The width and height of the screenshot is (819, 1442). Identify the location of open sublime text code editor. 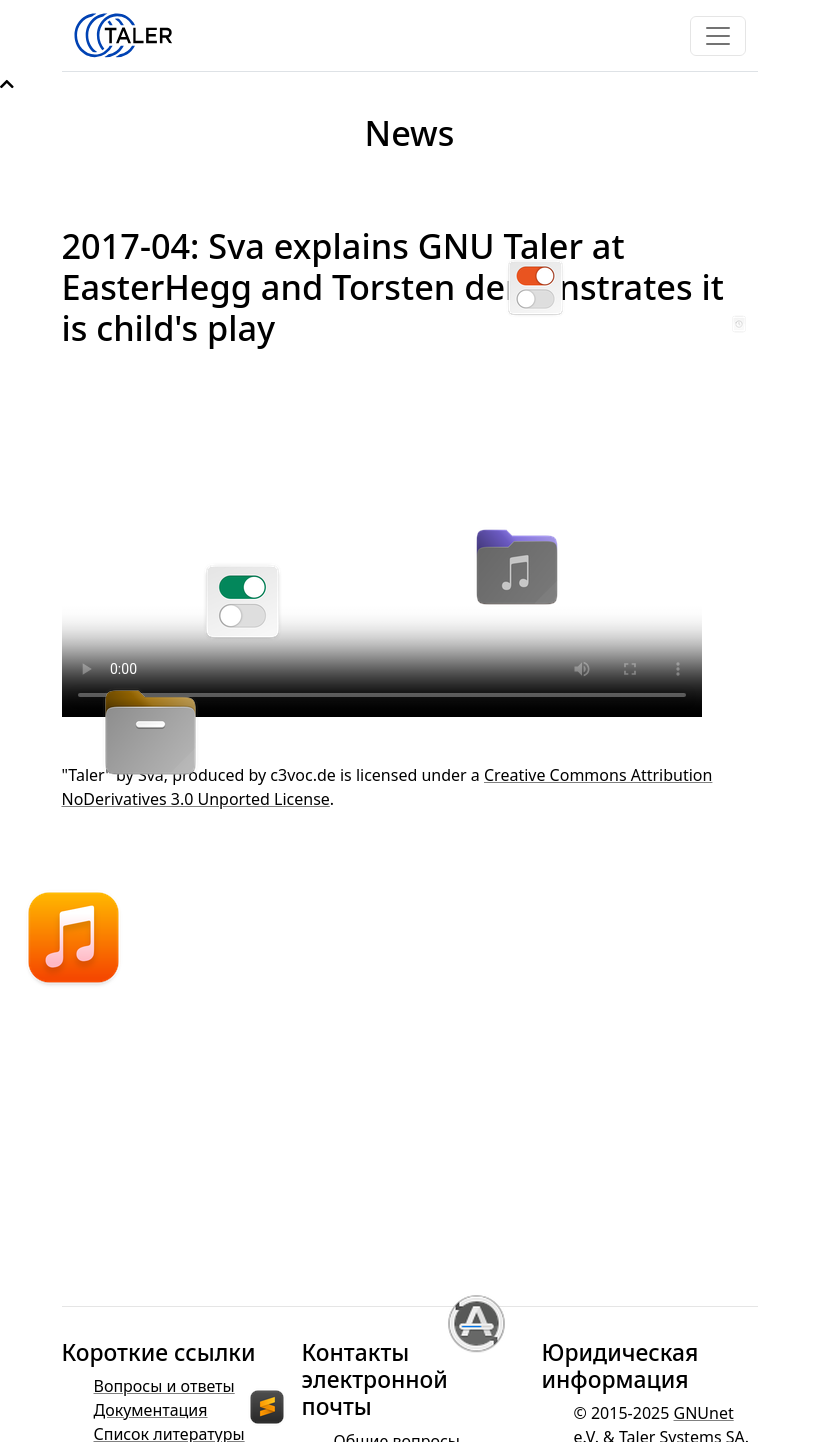
(267, 1407).